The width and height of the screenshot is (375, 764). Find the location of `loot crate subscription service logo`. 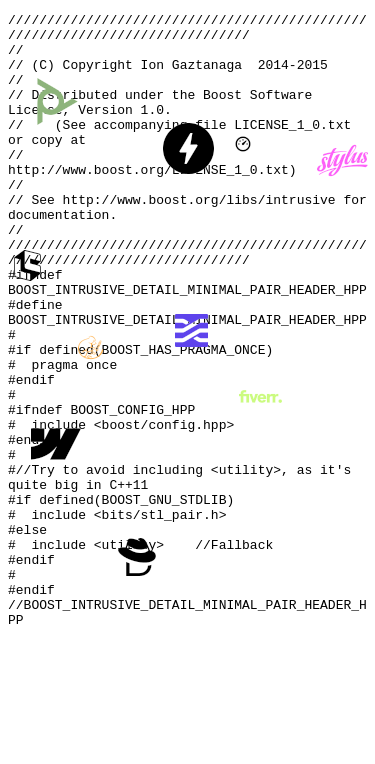

loot crate subscription service logo is located at coordinates (27, 265).